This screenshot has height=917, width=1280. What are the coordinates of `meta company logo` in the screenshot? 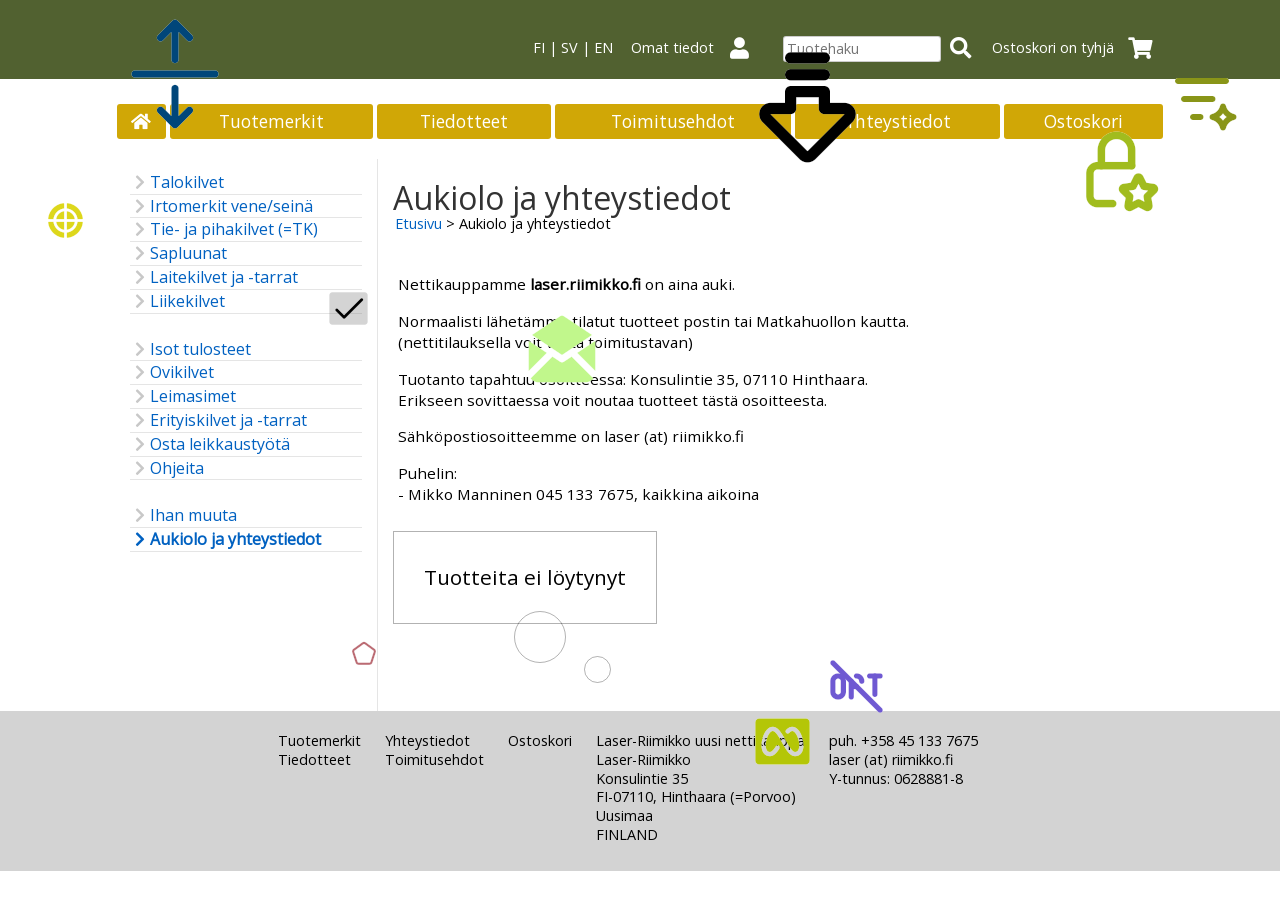 It's located at (782, 741).